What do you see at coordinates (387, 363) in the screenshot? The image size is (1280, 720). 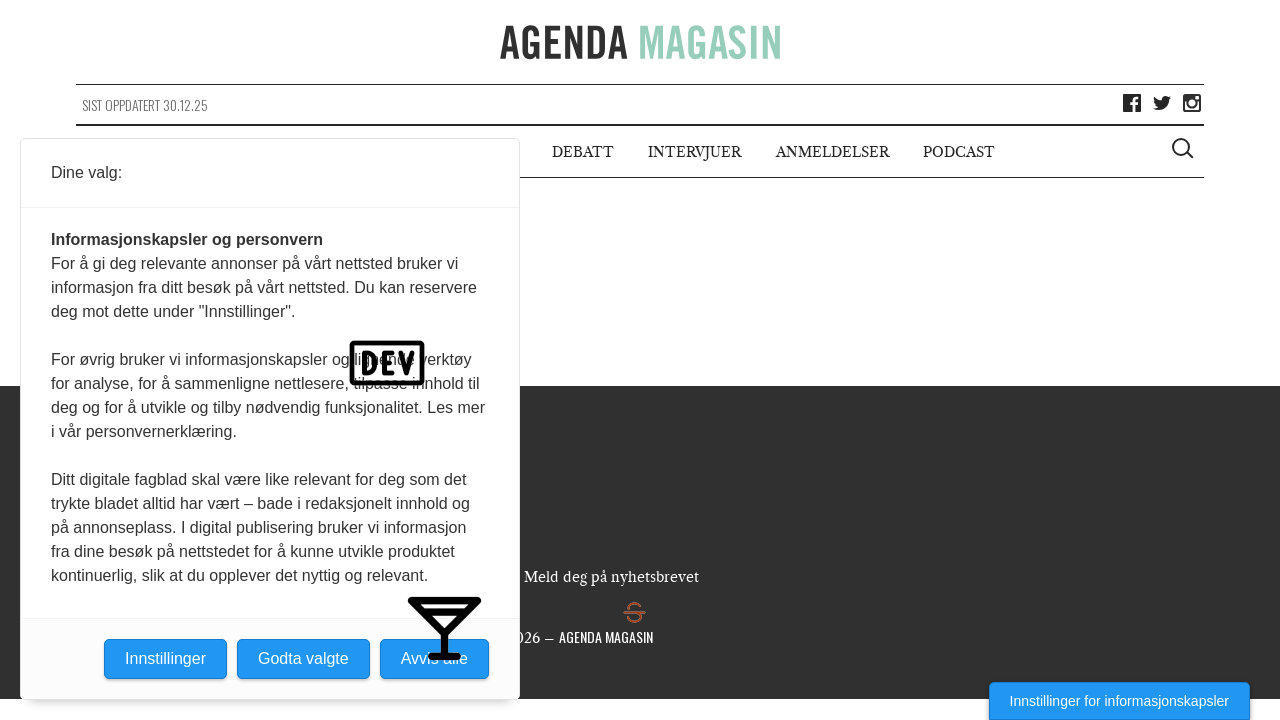 I see `visit dev.to developer community` at bounding box center [387, 363].